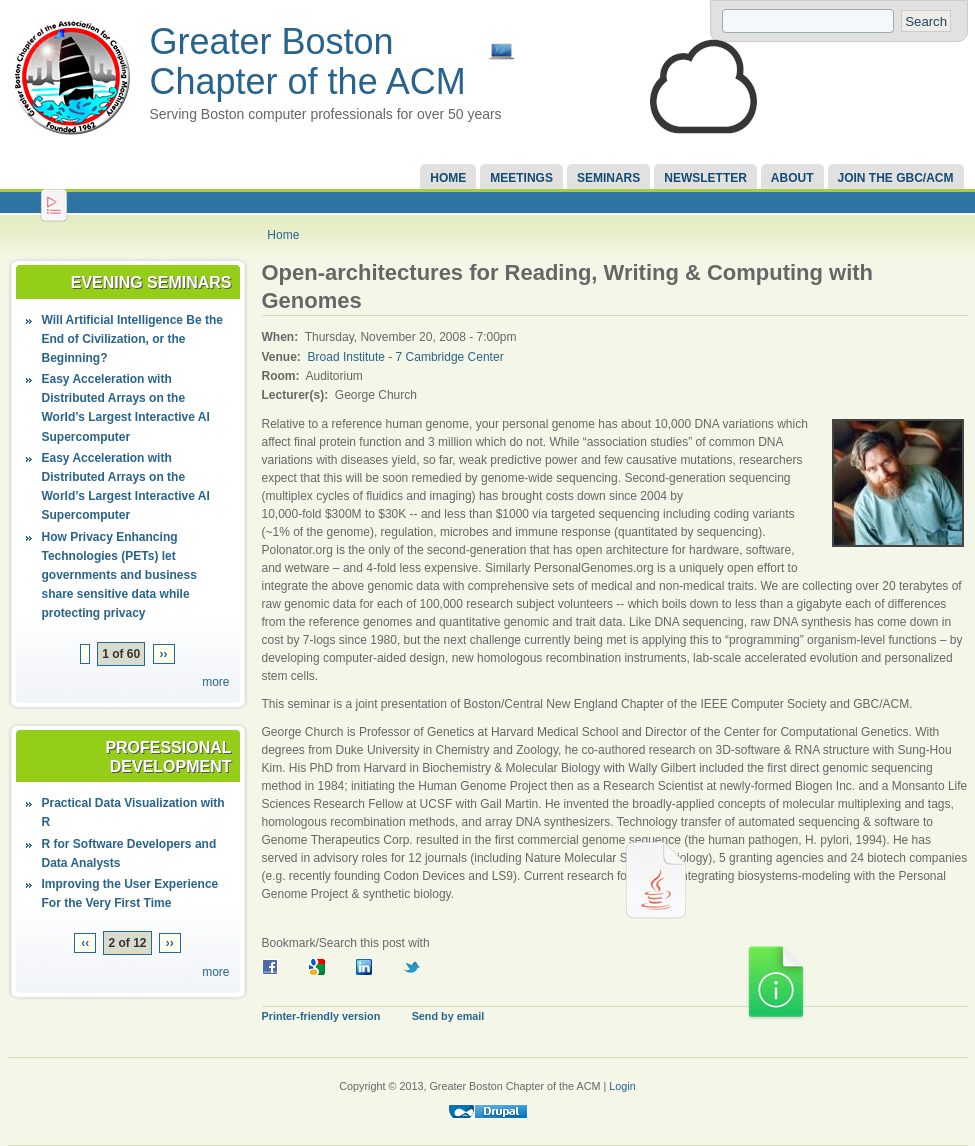 The image size is (975, 1146). What do you see at coordinates (776, 983) in the screenshot?
I see `a compiled html help file (.chm)` at bounding box center [776, 983].